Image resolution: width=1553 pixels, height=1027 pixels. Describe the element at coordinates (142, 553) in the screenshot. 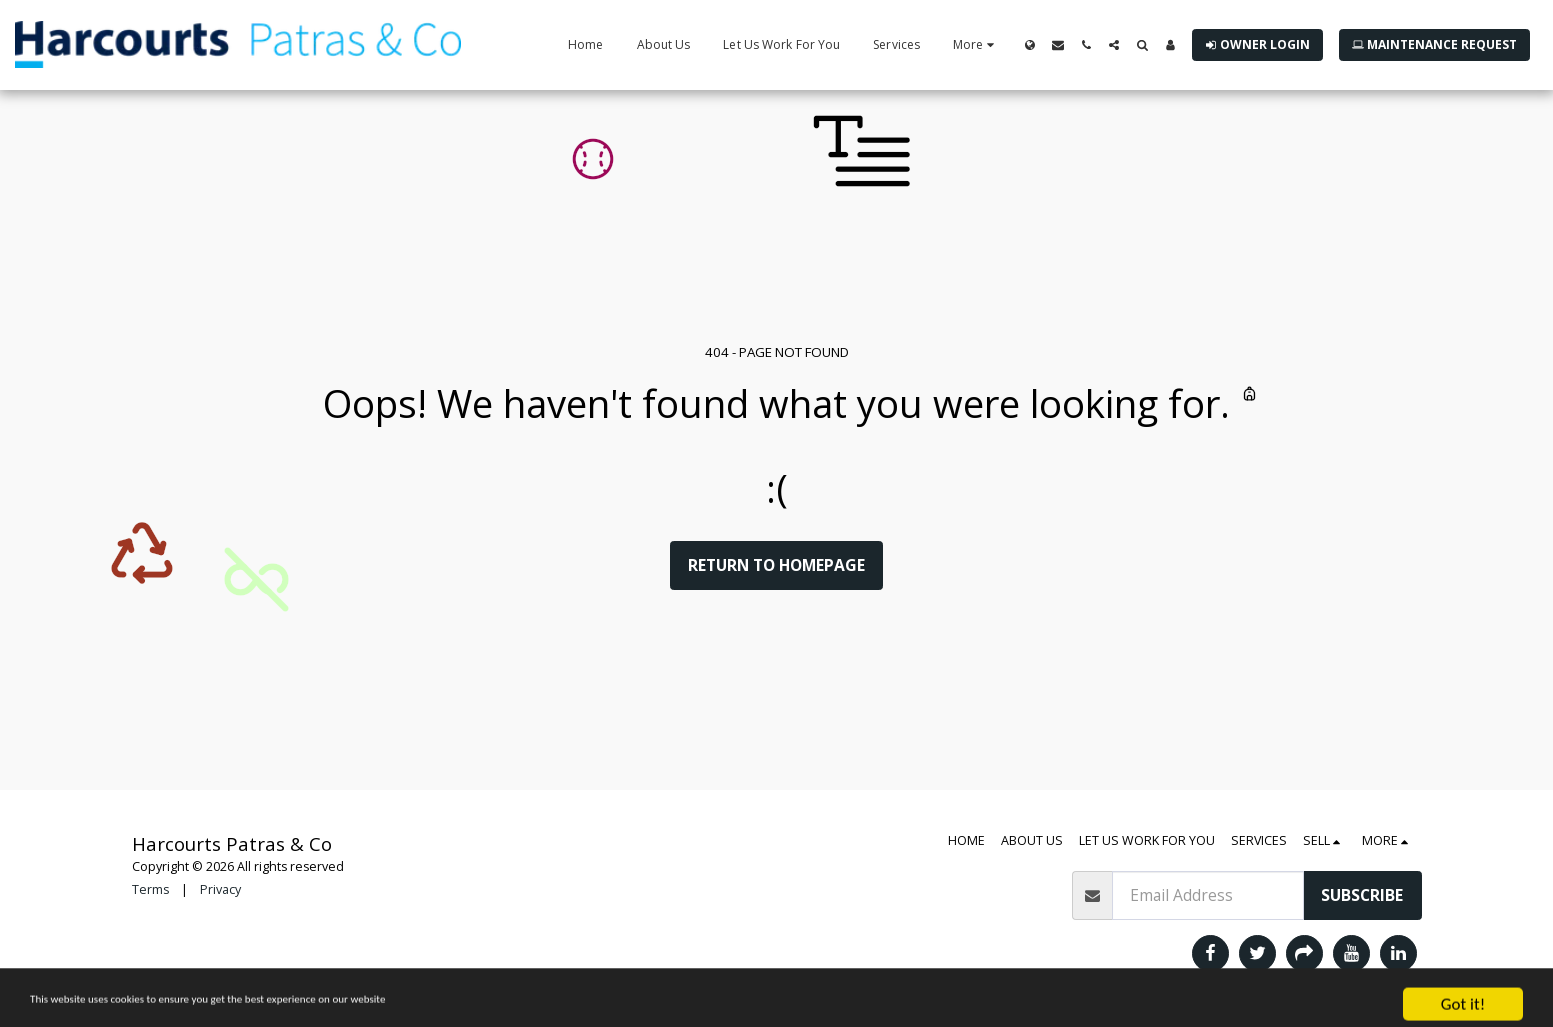

I see `recycle or move item to recycling bin` at that location.